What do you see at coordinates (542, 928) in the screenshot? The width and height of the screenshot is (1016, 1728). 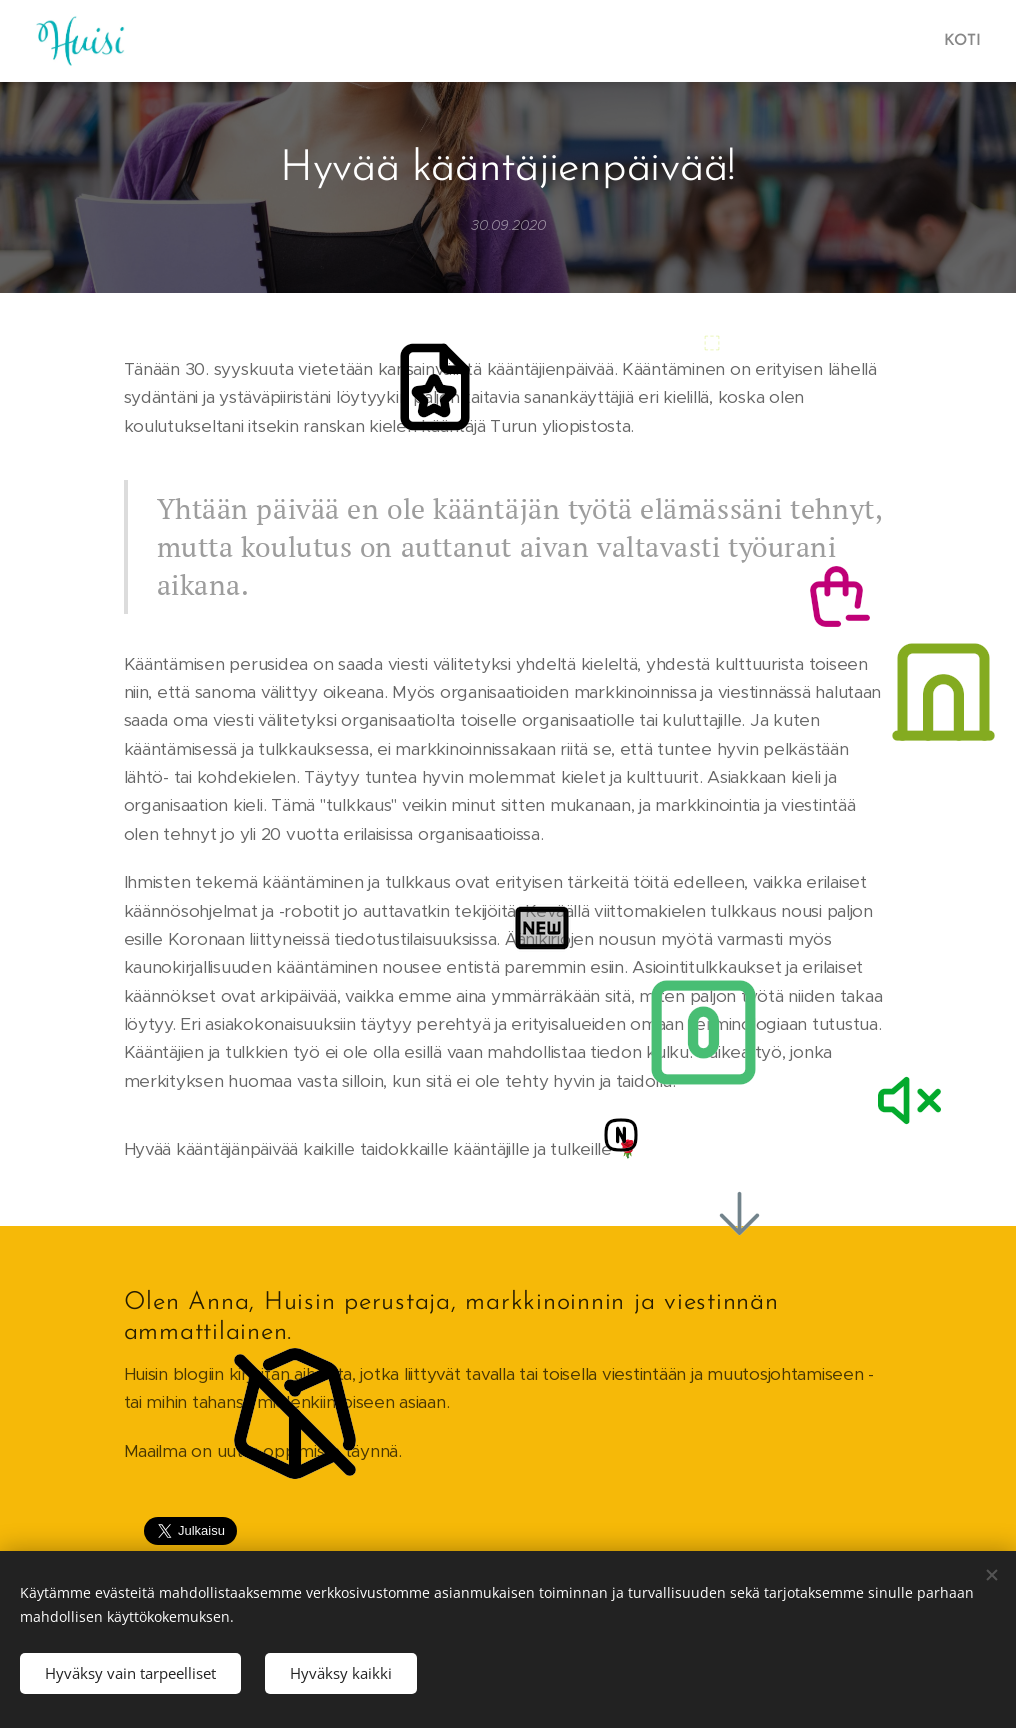 I see `indicates new content or recently added items` at bounding box center [542, 928].